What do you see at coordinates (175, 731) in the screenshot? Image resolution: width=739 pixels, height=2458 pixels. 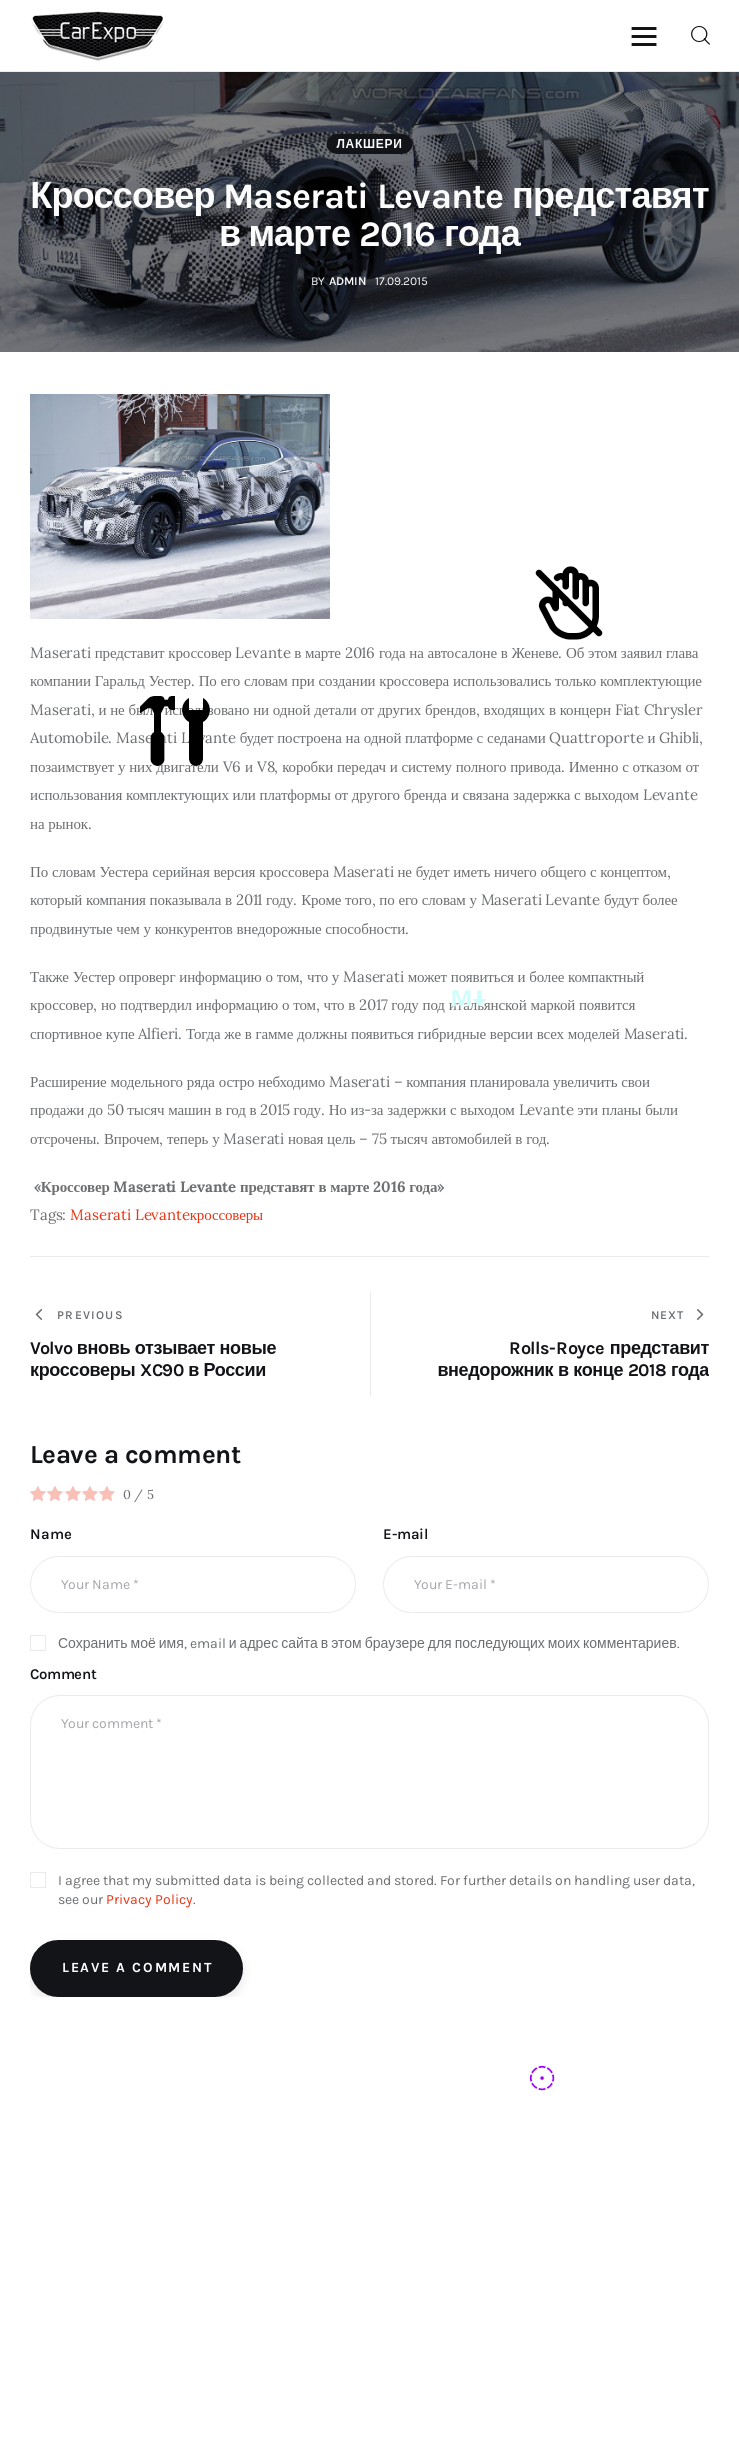 I see `access settings or configuration options` at bounding box center [175, 731].